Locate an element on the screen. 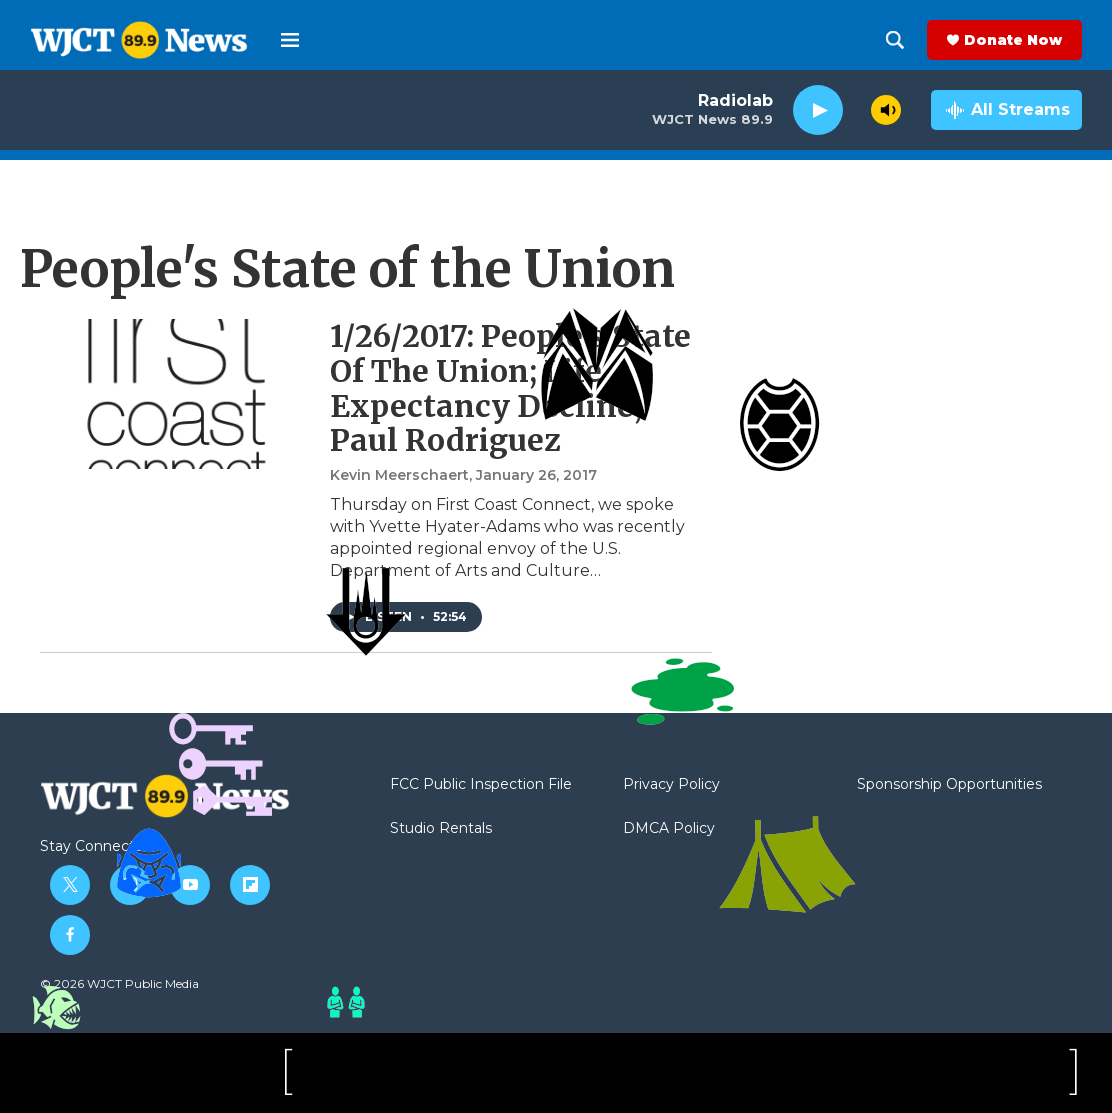 This screenshot has width=1112, height=1113. start a face-to-face meeting or video call is located at coordinates (346, 1002).